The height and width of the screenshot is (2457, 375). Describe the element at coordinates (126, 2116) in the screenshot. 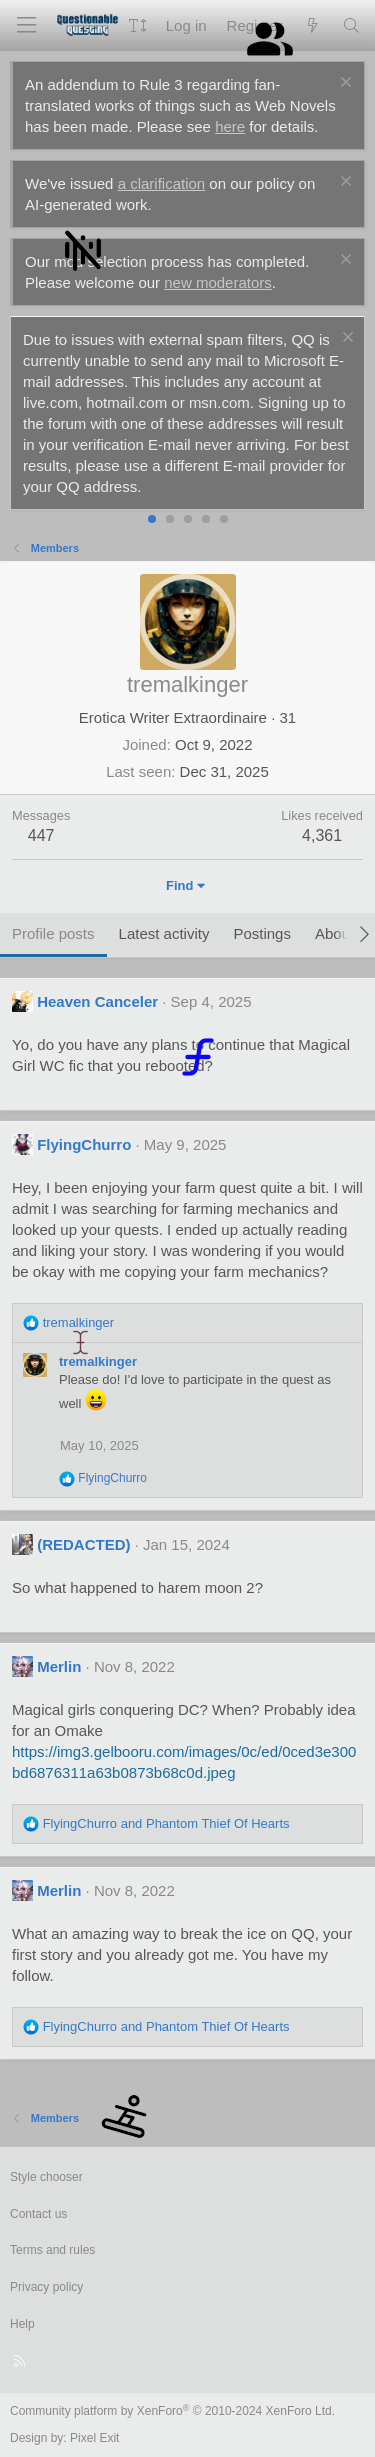

I see `access snowboarding or winter sports content` at that location.